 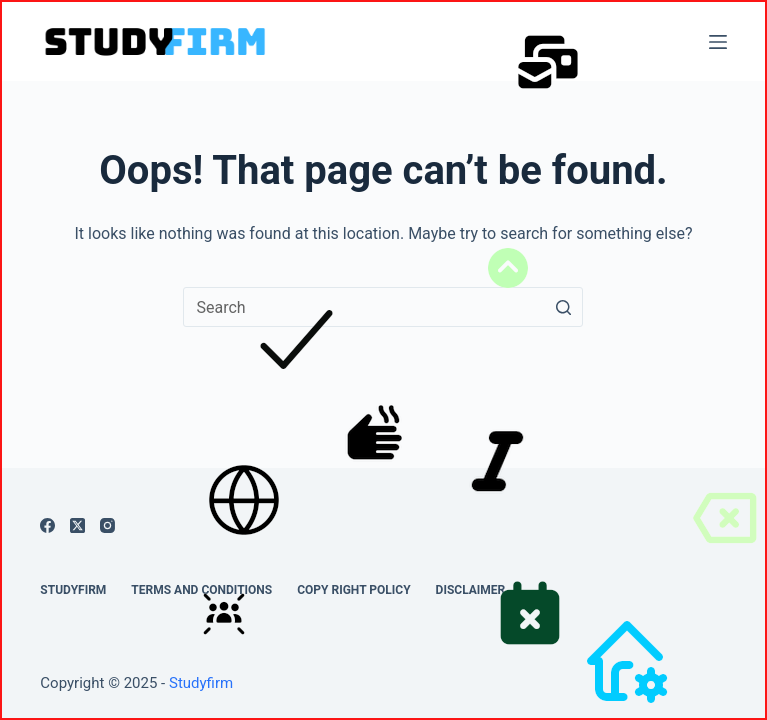 I want to click on access home settings, so click(x=627, y=661).